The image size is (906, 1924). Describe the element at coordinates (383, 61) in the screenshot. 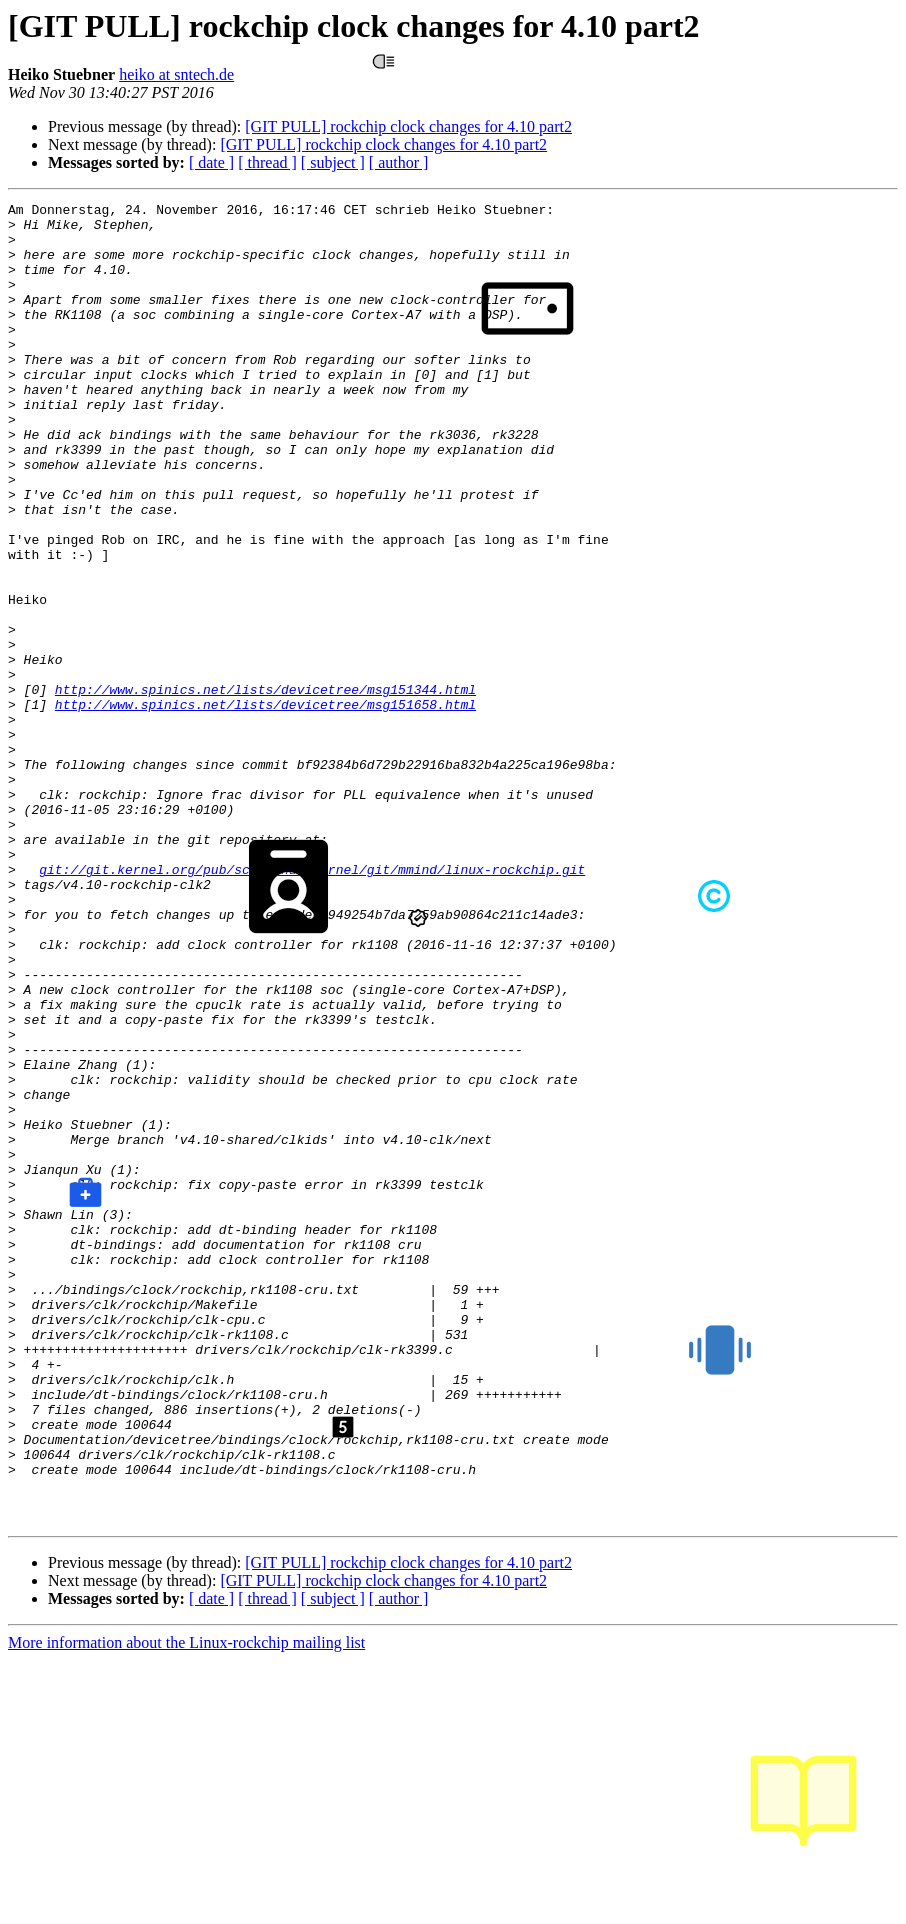

I see `toggle vehicle headlights on/off` at that location.